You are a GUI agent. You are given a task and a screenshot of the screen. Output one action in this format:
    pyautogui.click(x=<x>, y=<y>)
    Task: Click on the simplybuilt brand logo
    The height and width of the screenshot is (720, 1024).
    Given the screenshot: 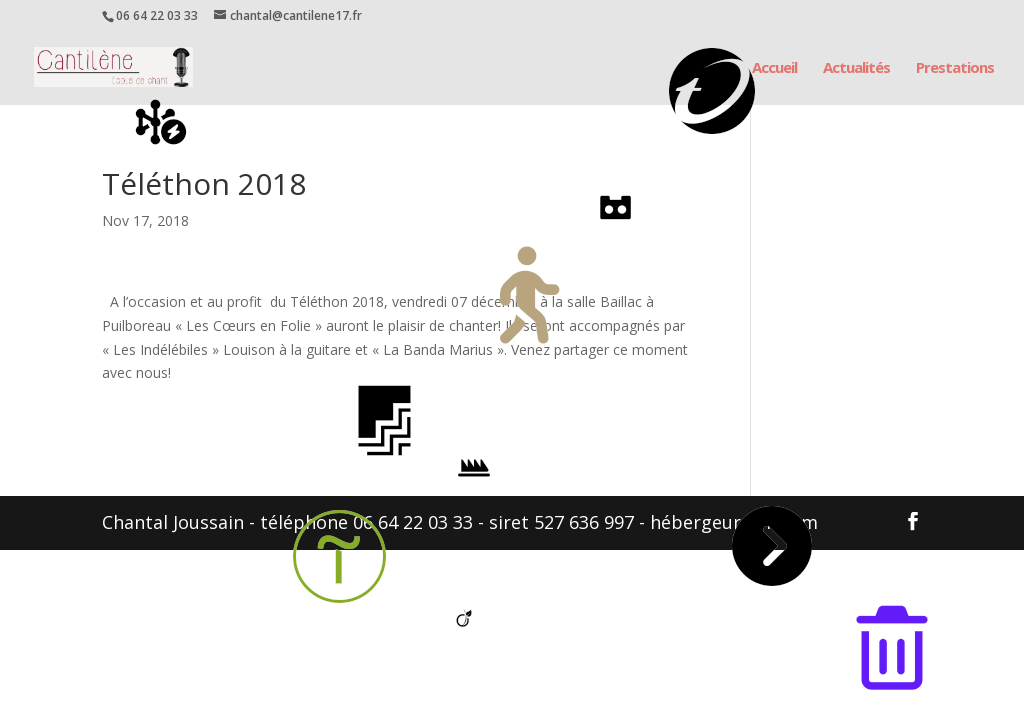 What is the action you would take?
    pyautogui.click(x=615, y=207)
    